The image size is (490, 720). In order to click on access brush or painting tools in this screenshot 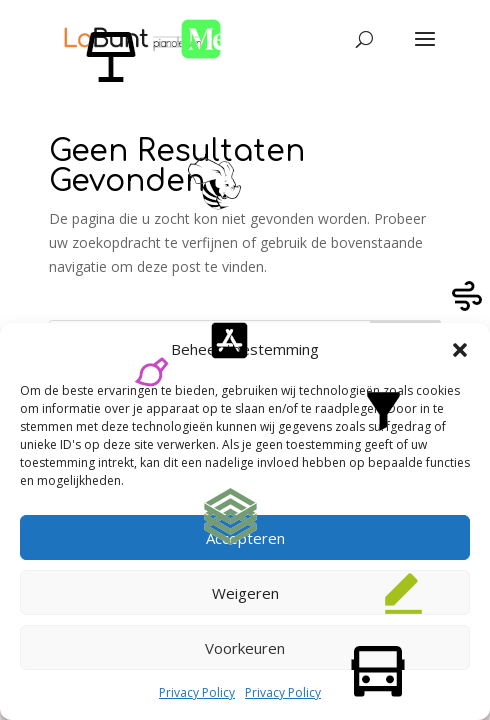, I will do `click(151, 372)`.